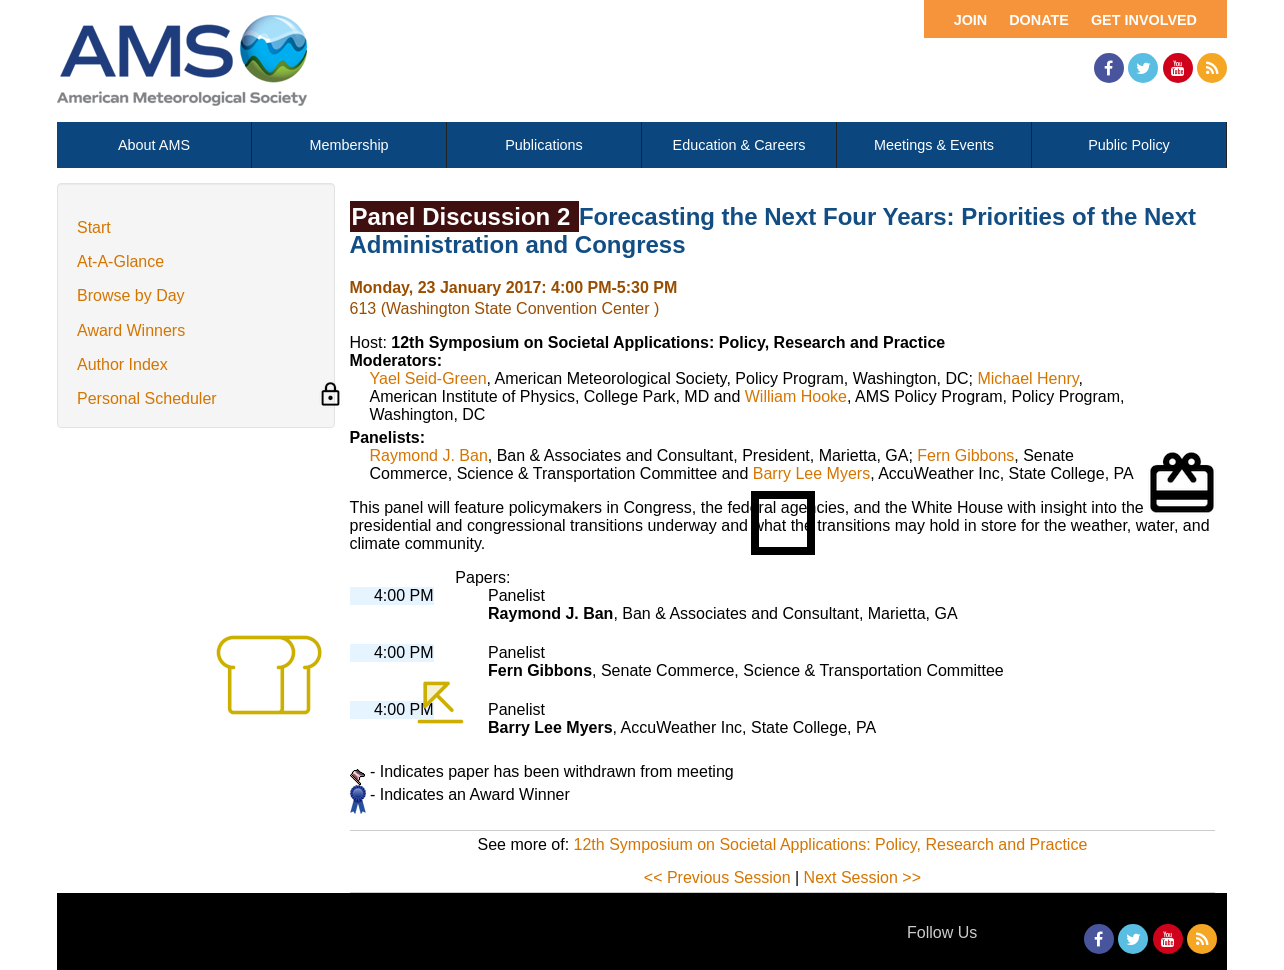 The image size is (1284, 970). Describe the element at coordinates (330, 394) in the screenshot. I see `lock or secure this item` at that location.